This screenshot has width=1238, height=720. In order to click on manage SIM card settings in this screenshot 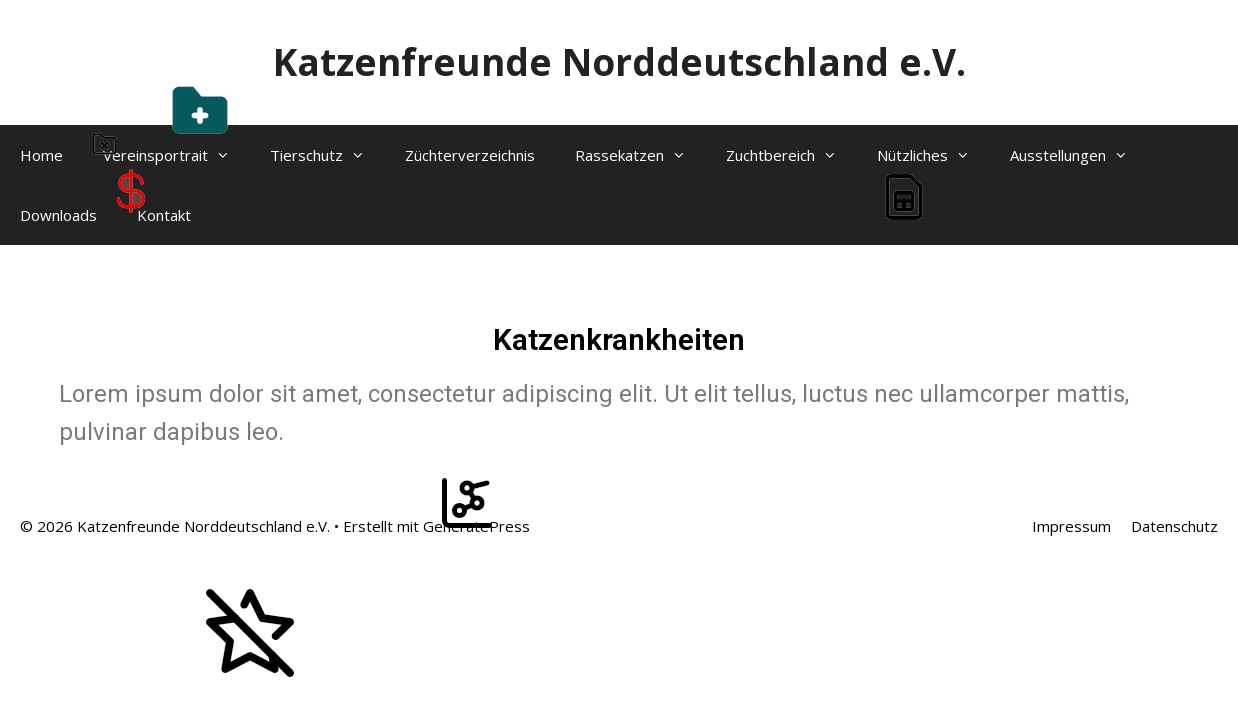, I will do `click(904, 197)`.